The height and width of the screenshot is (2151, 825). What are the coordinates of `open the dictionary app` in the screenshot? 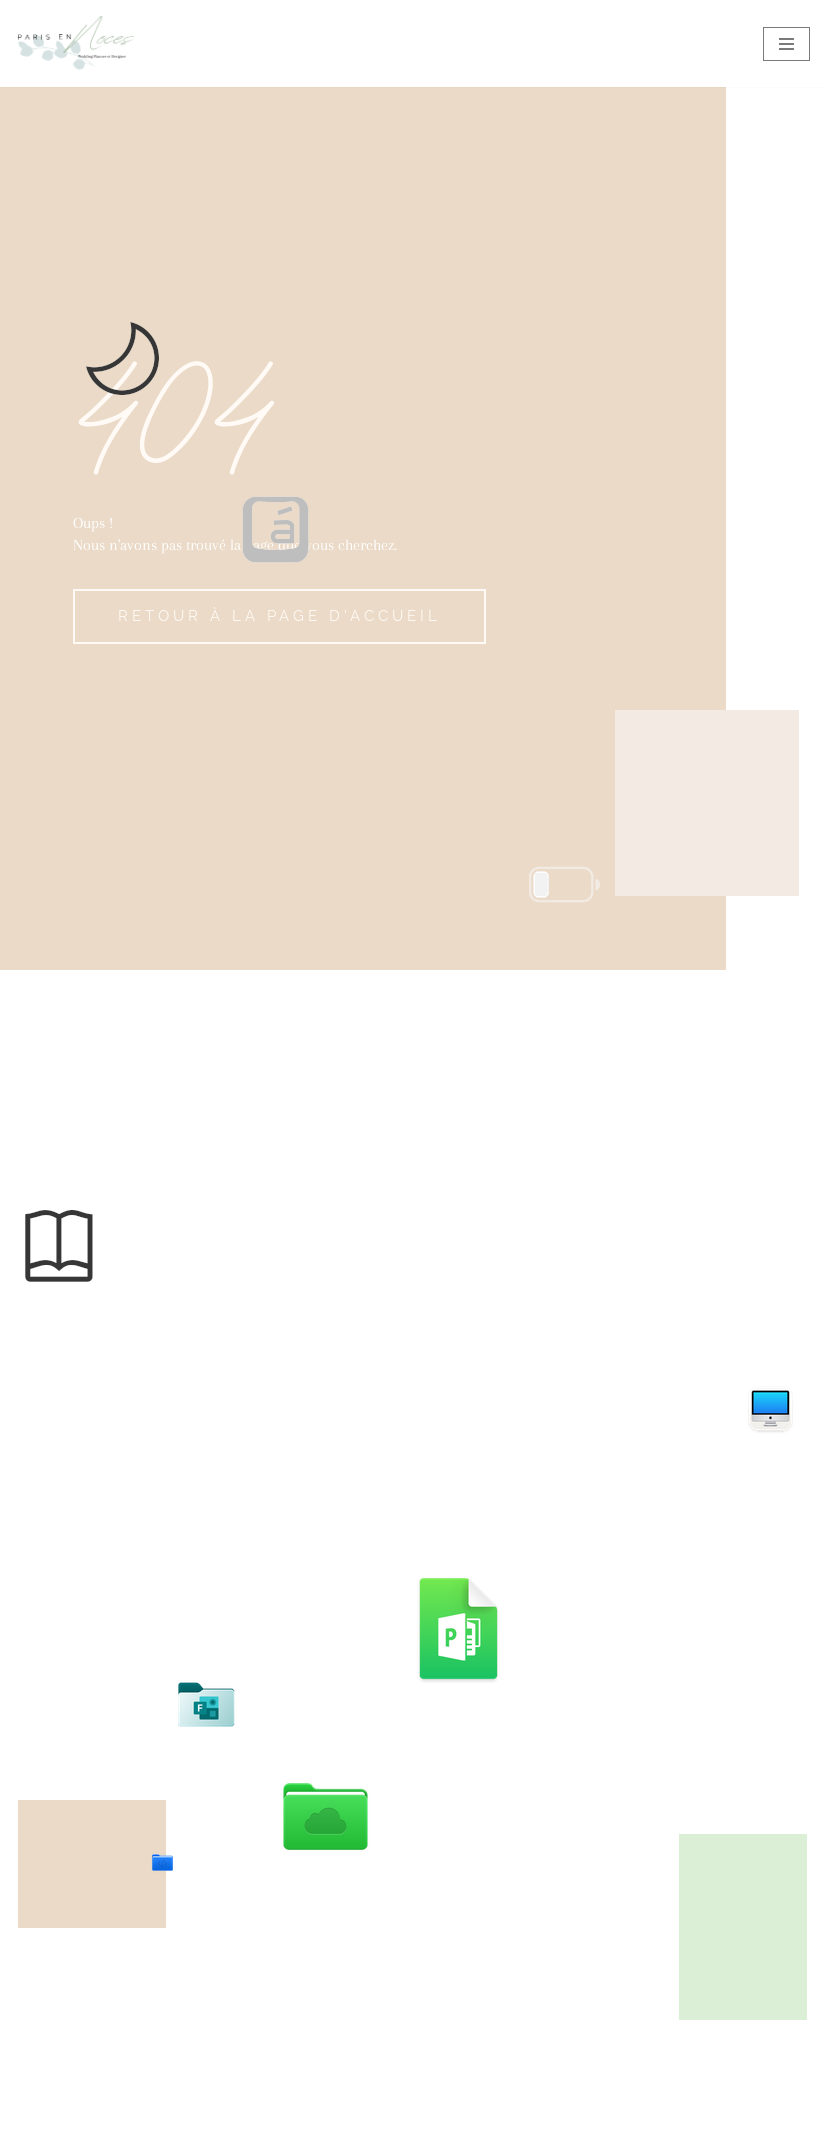 It's located at (61, 1245).